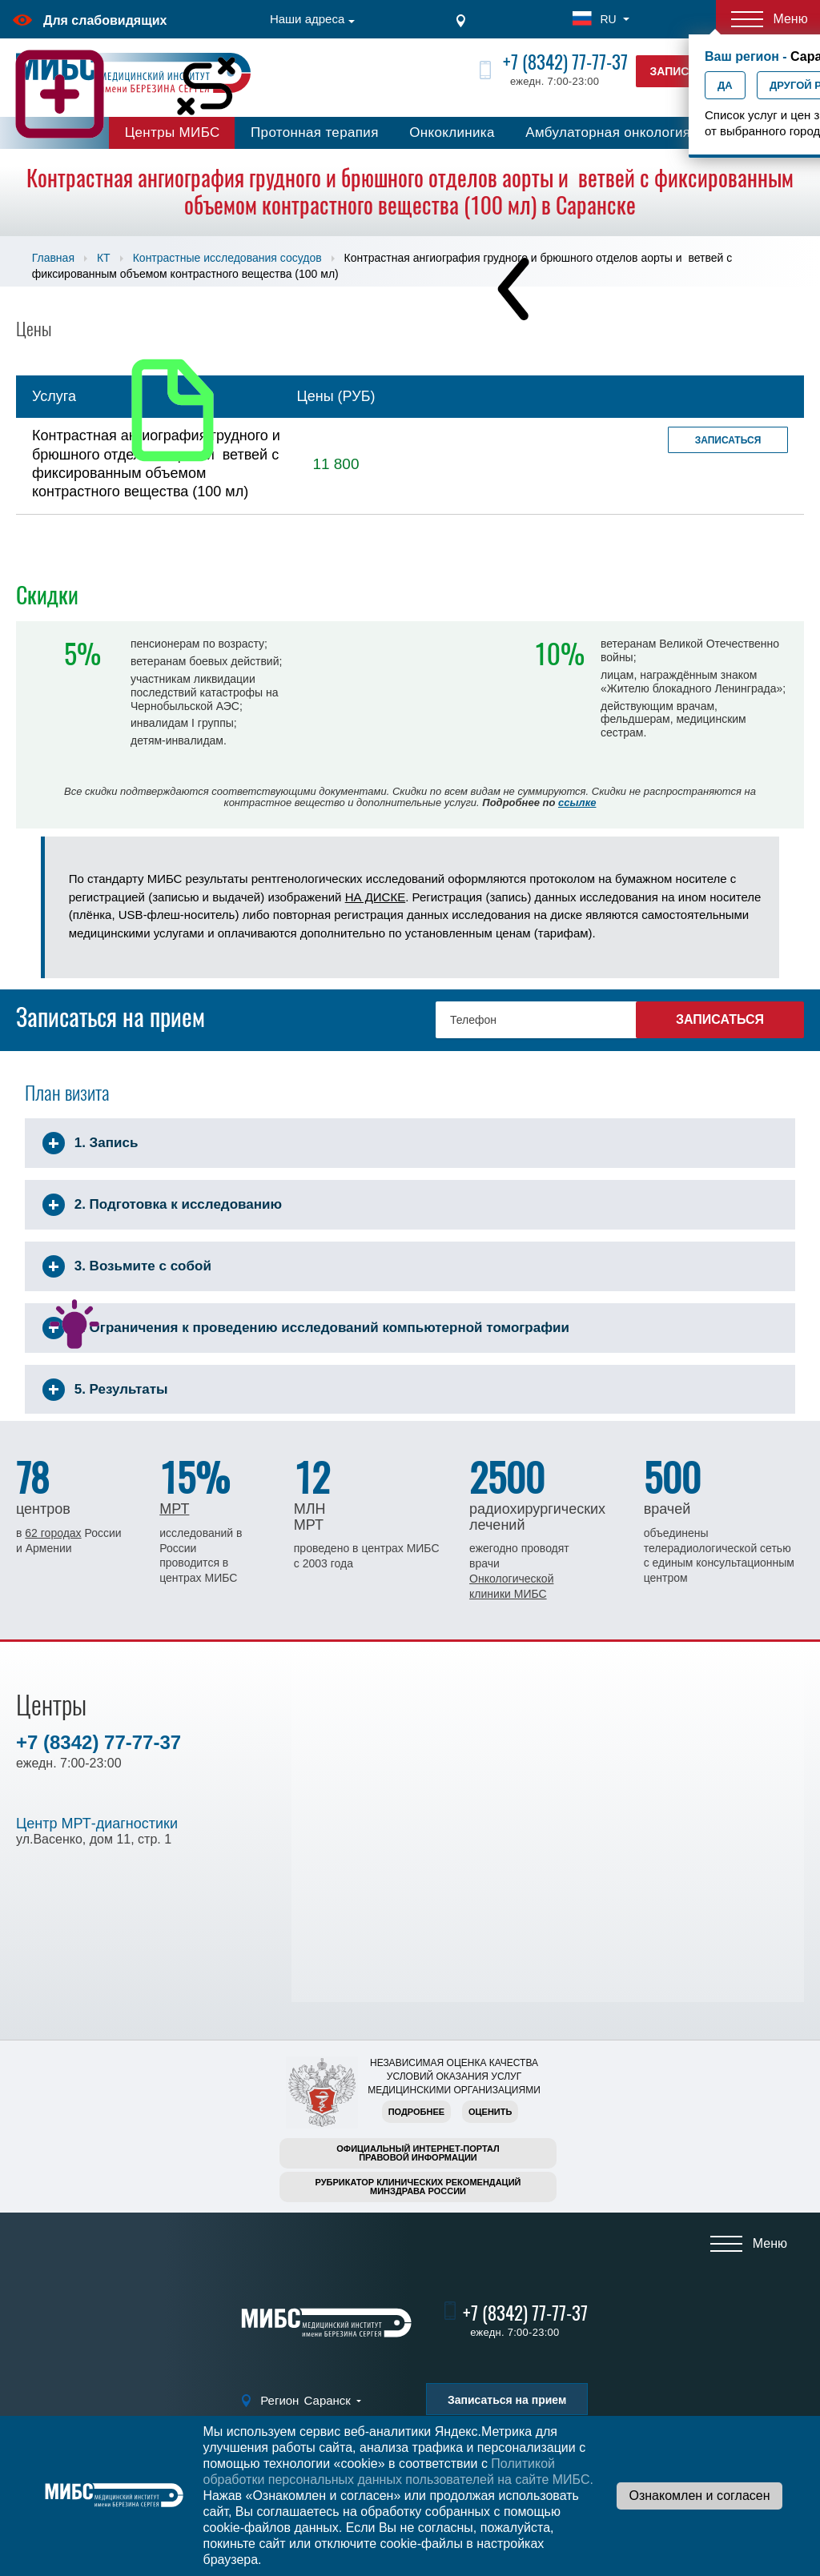  What do you see at coordinates (172, 410) in the screenshot?
I see `view or open a file` at bounding box center [172, 410].